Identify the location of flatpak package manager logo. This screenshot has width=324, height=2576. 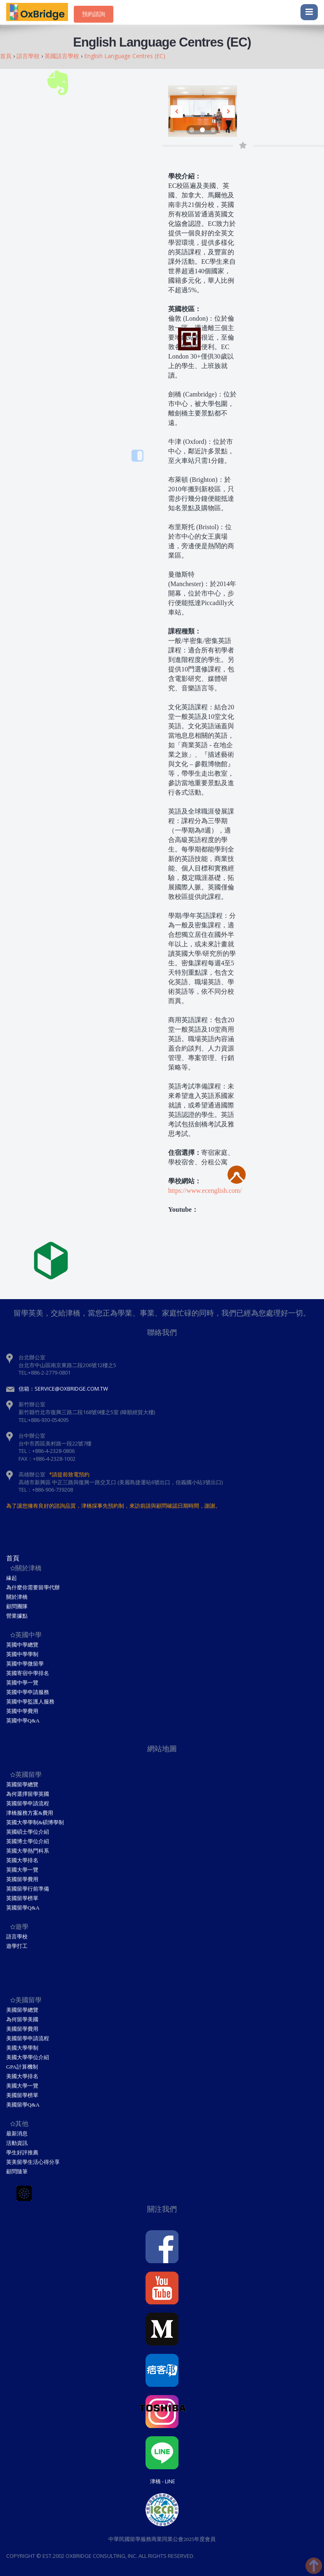
(51, 1260).